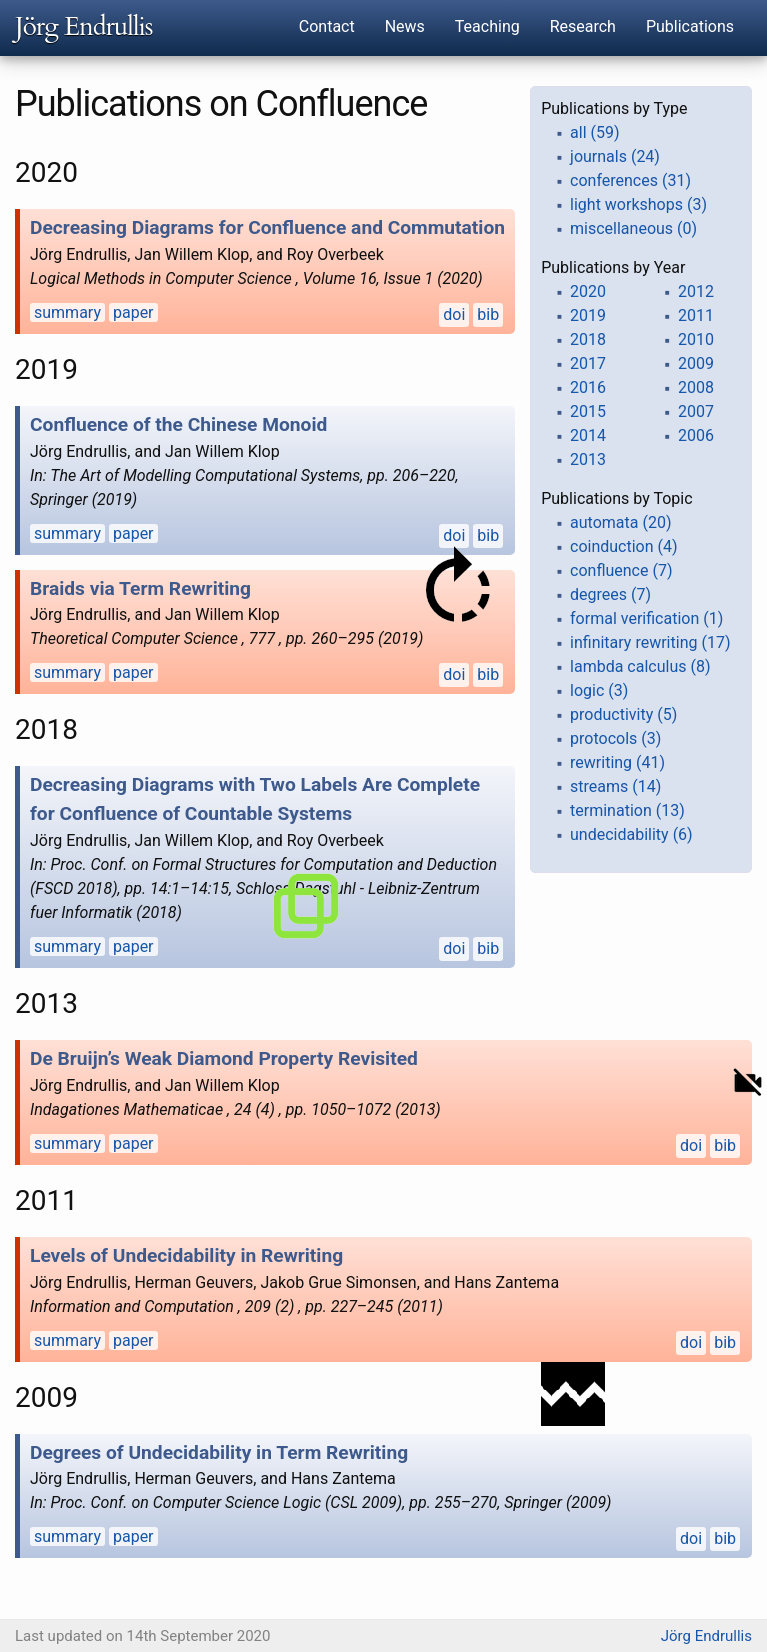  Describe the element at coordinates (306, 906) in the screenshot. I see `view overlapping layers or intersecting objects` at that location.